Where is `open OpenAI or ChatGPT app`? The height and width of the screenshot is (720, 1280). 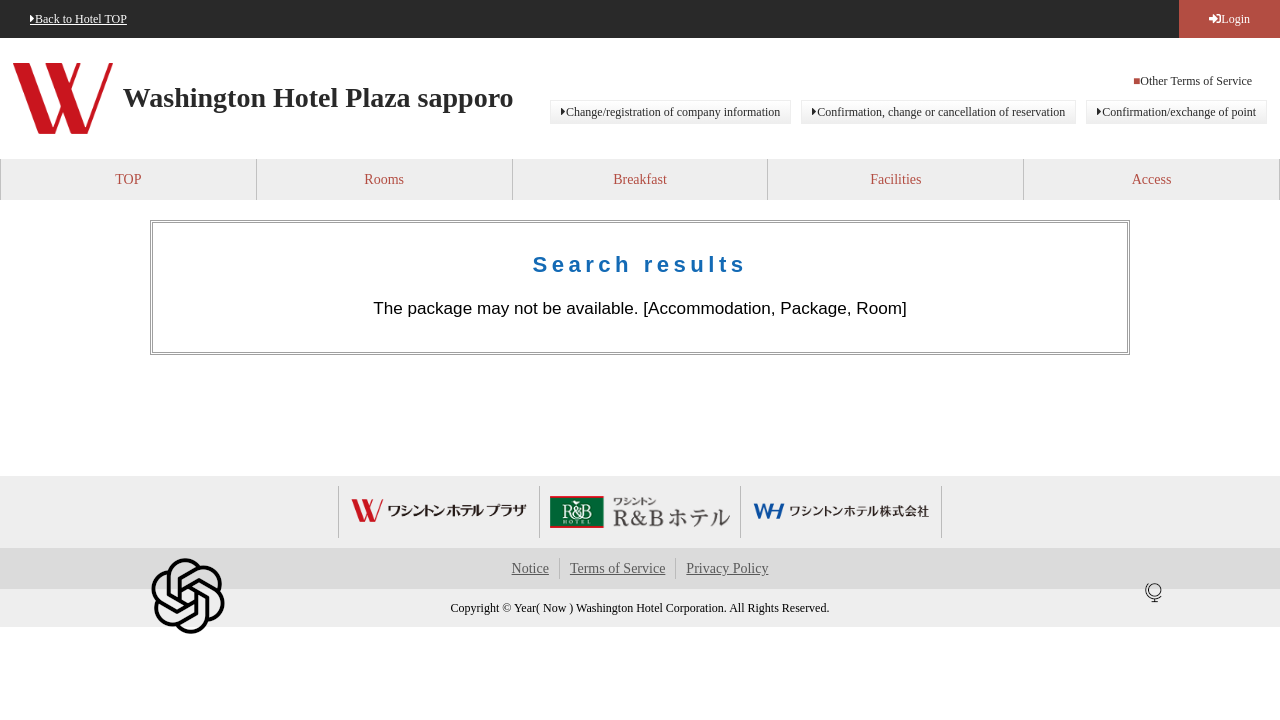
open OpenAI or ChatGPT app is located at coordinates (188, 596).